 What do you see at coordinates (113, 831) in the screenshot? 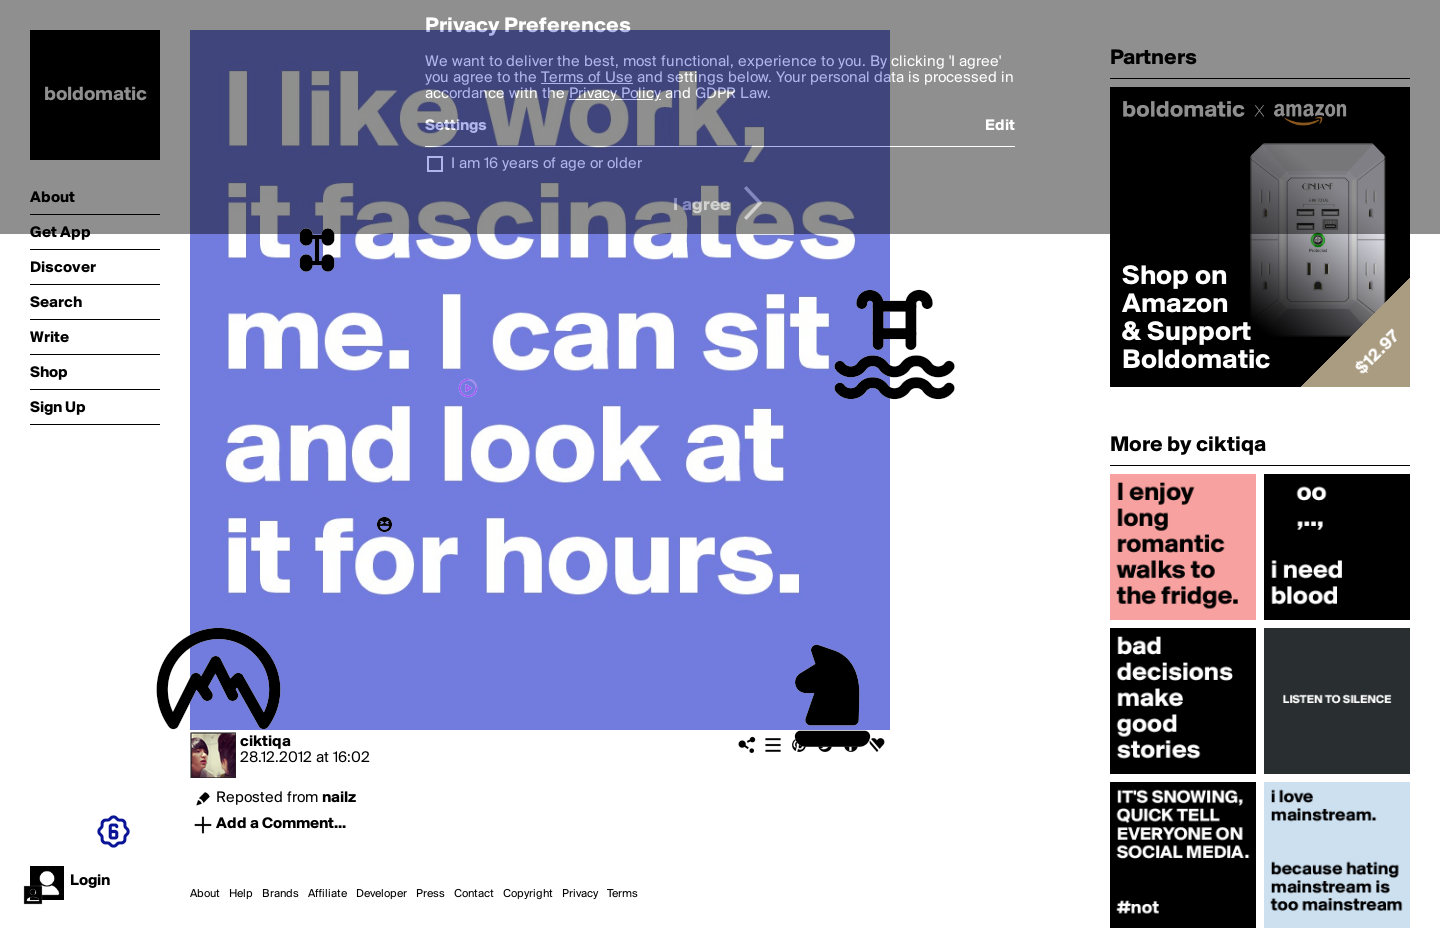
I see `indicates rank or position number 6` at bounding box center [113, 831].